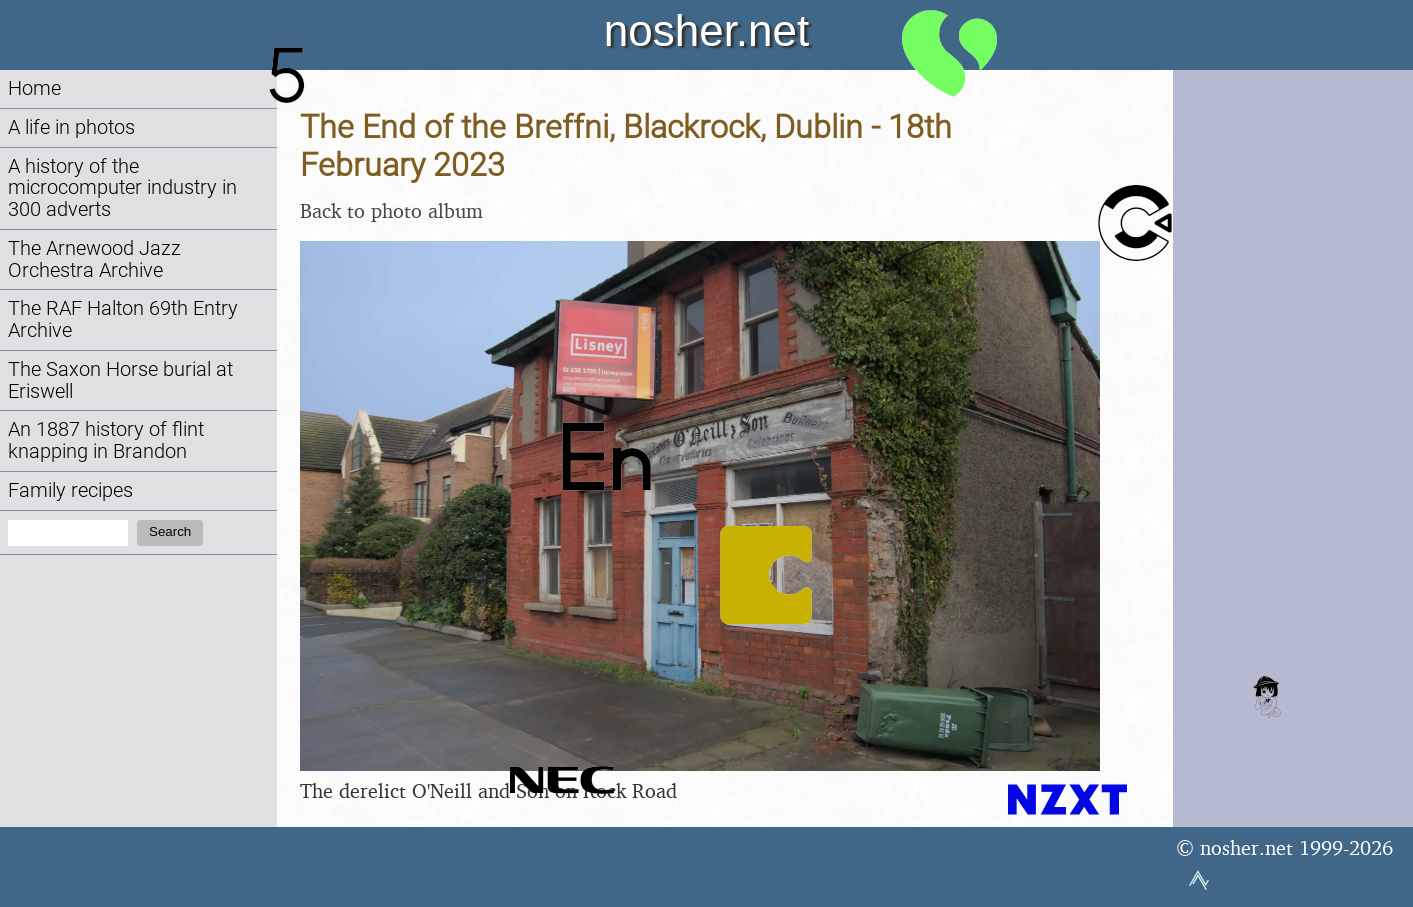  Describe the element at coordinates (604, 456) in the screenshot. I see `switch to english language input` at that location.